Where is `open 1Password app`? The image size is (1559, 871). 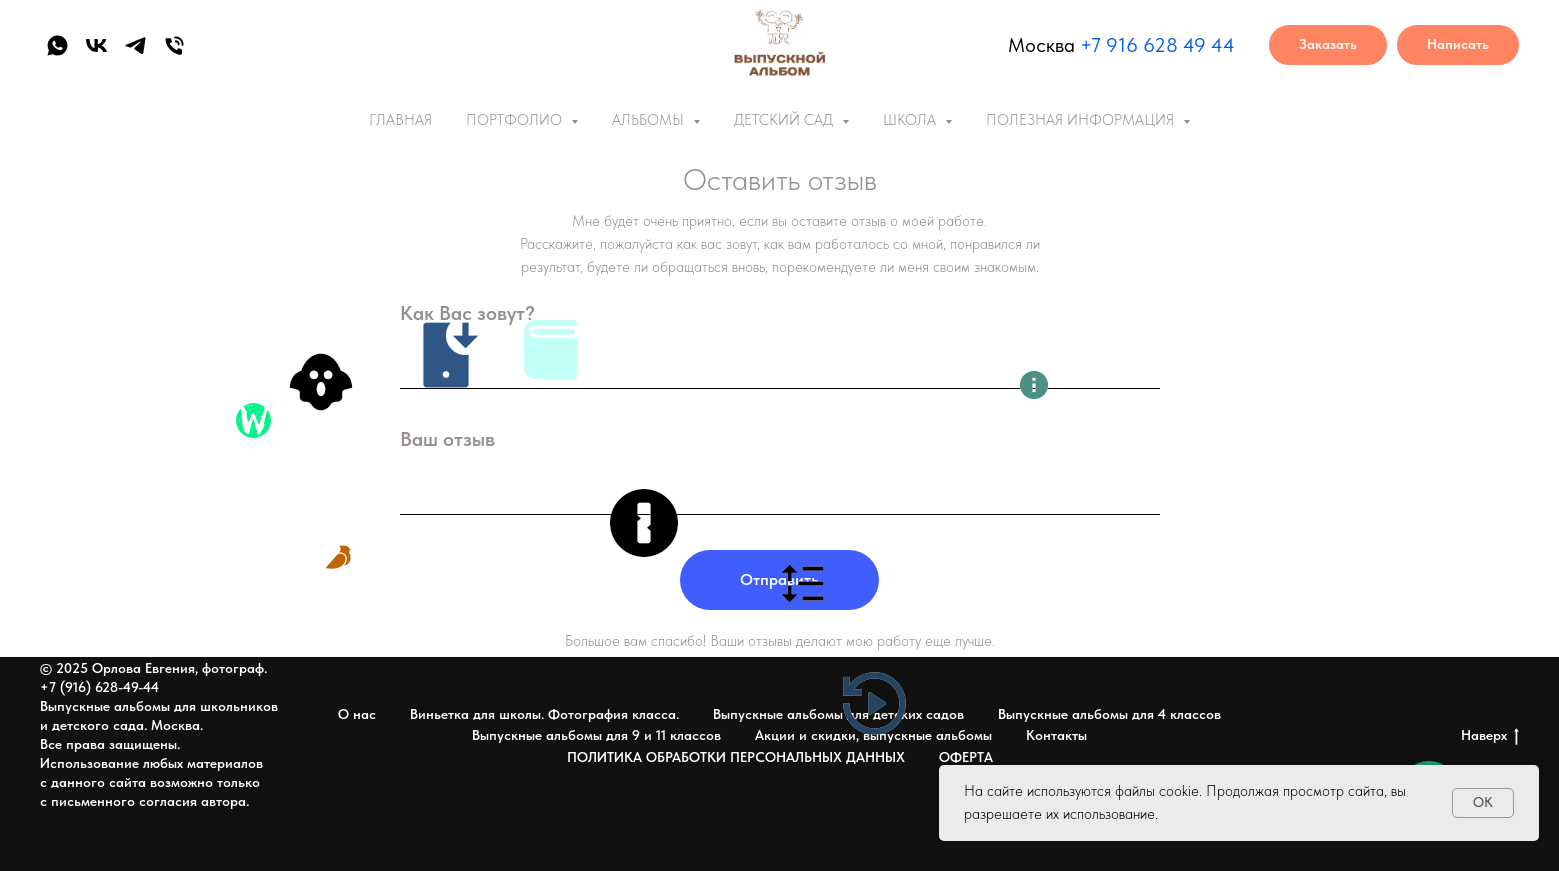 open 1Password app is located at coordinates (644, 523).